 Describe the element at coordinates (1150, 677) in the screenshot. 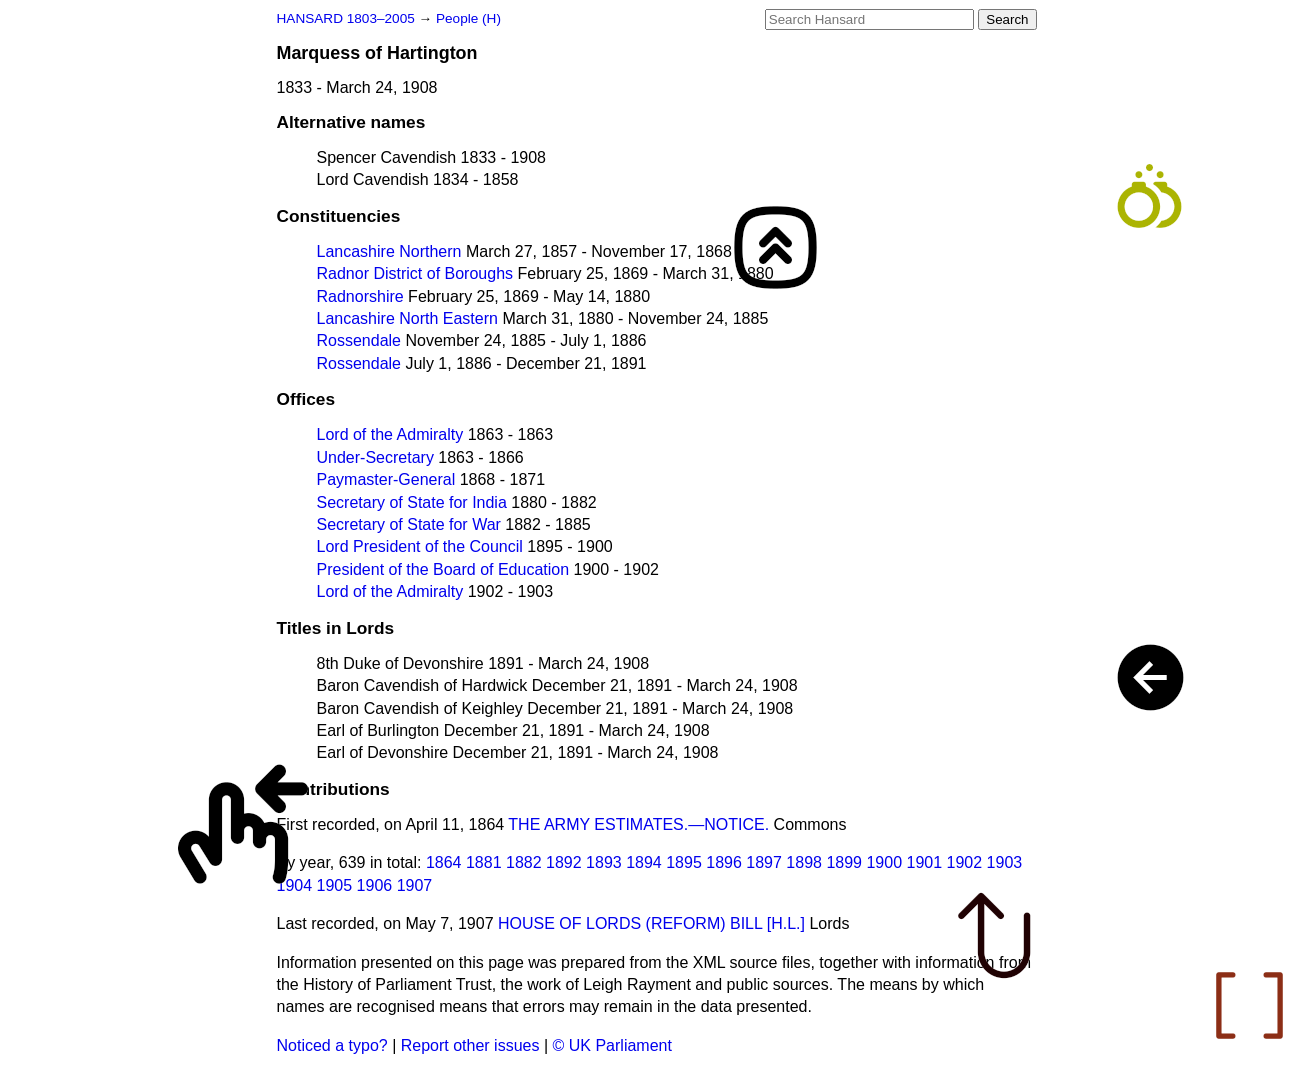

I see `go back to the previous screen` at that location.